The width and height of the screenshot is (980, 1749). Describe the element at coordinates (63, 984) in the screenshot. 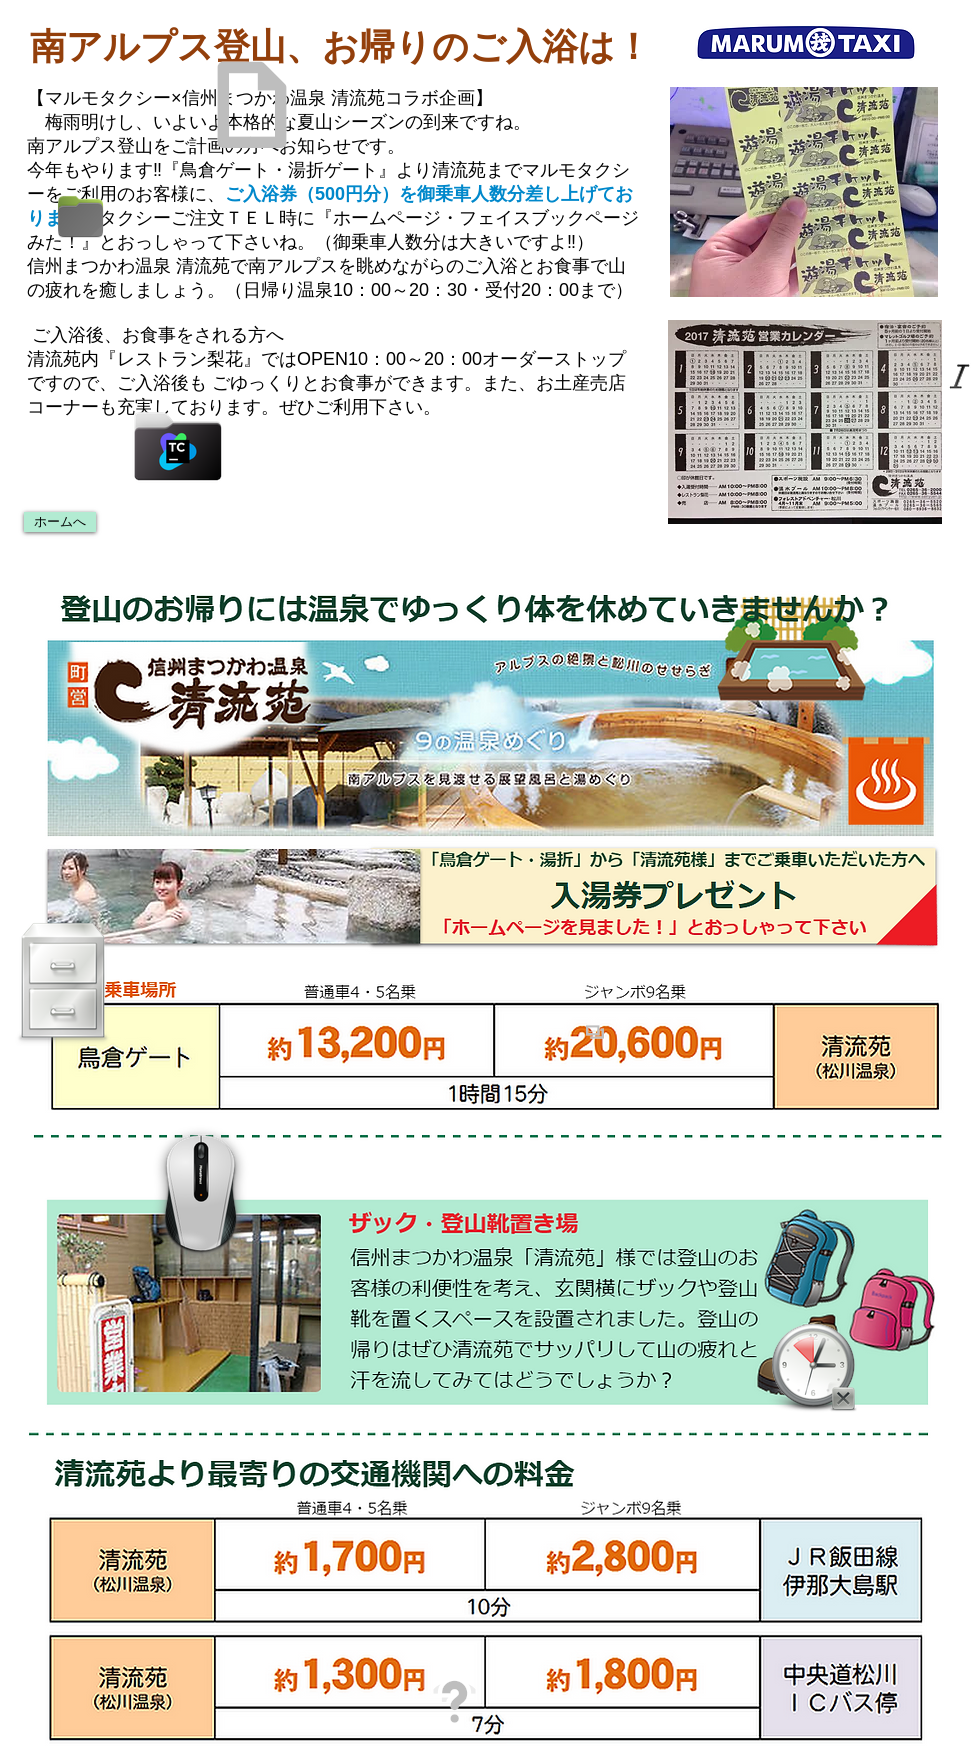

I see `open the file manager application` at that location.